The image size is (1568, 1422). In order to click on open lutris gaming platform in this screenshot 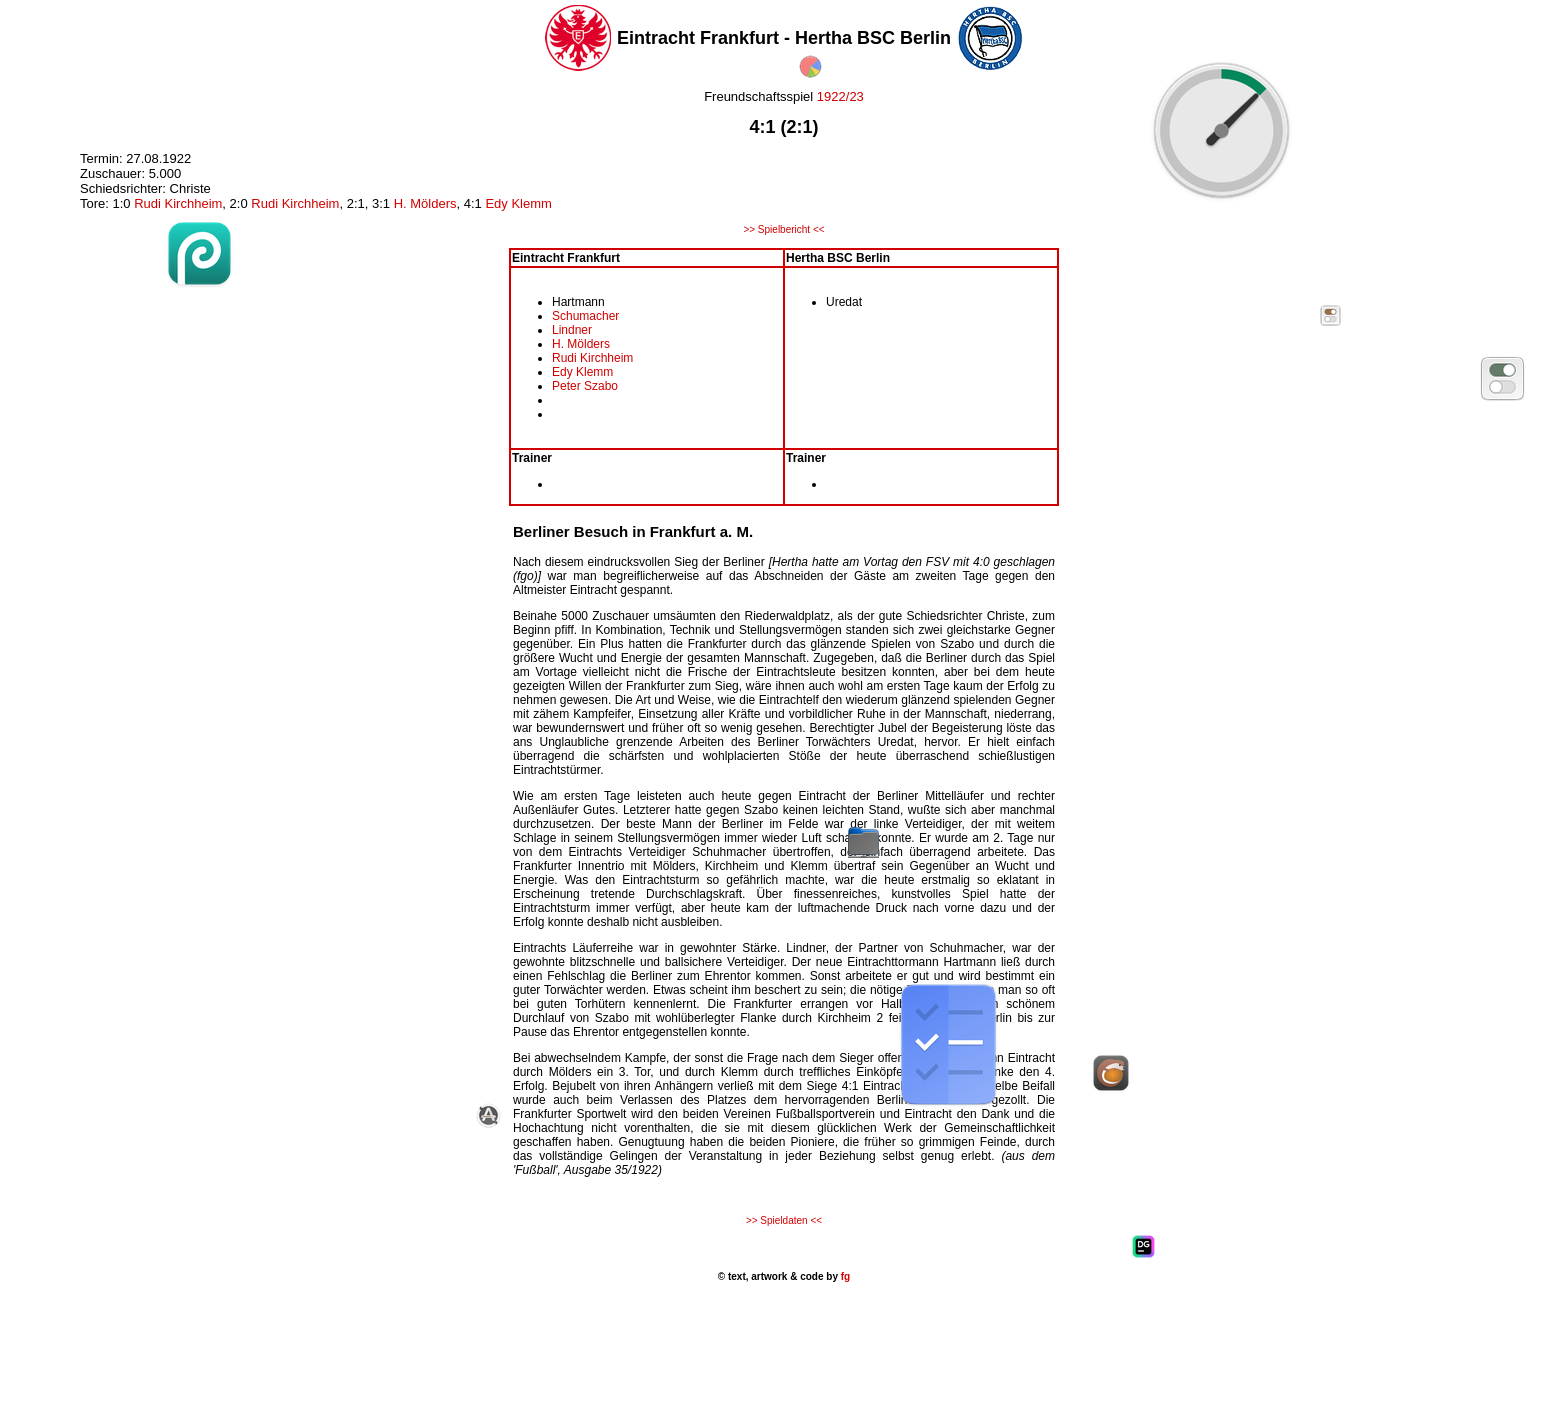, I will do `click(1111, 1073)`.